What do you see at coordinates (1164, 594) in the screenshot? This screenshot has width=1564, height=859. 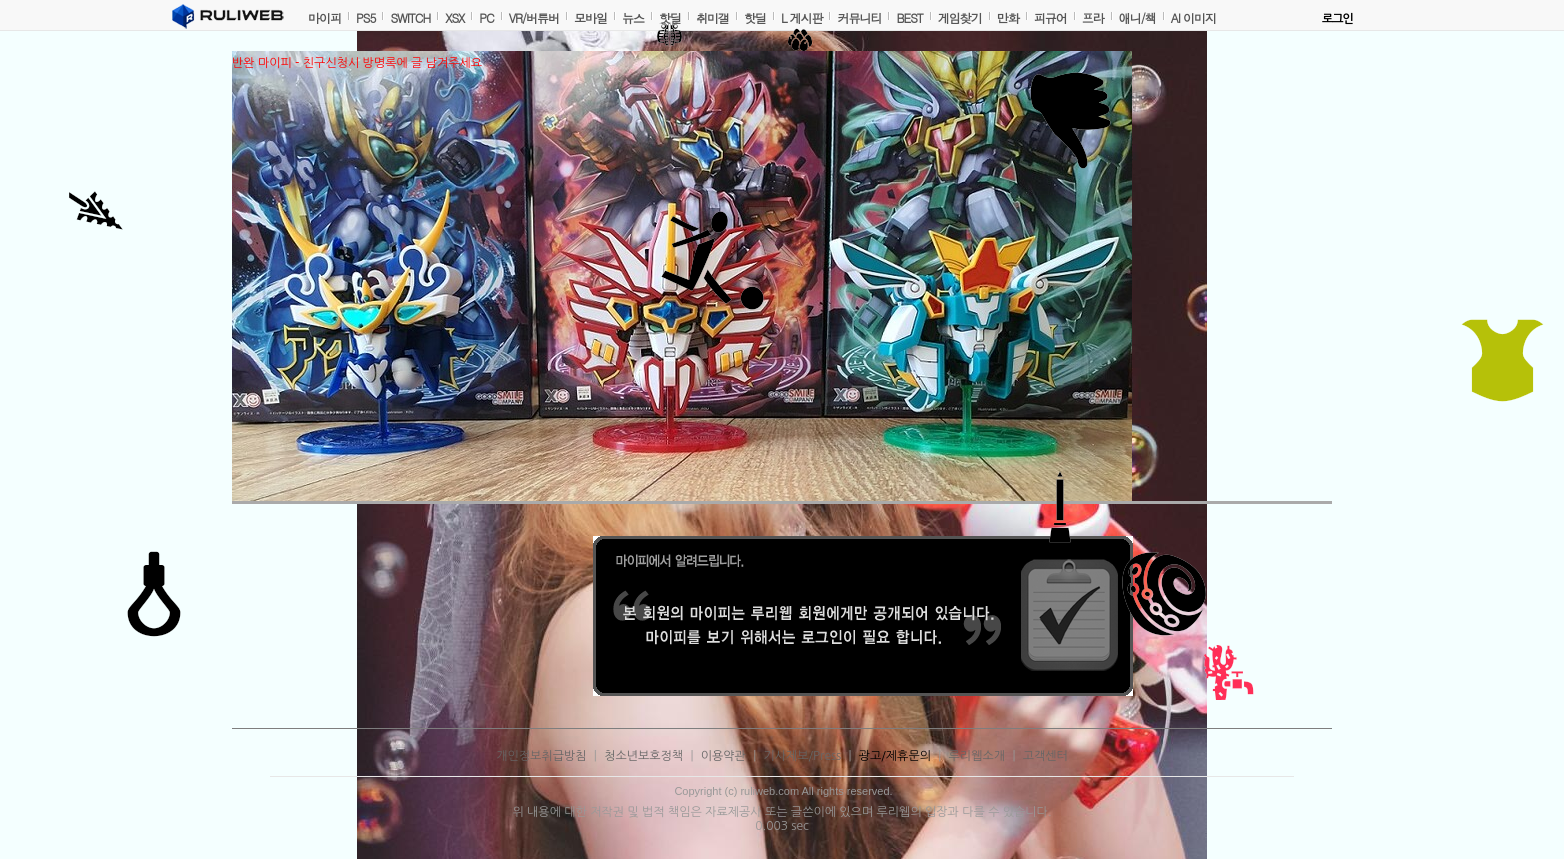 I see `decorative shell item in a crafting game` at bounding box center [1164, 594].